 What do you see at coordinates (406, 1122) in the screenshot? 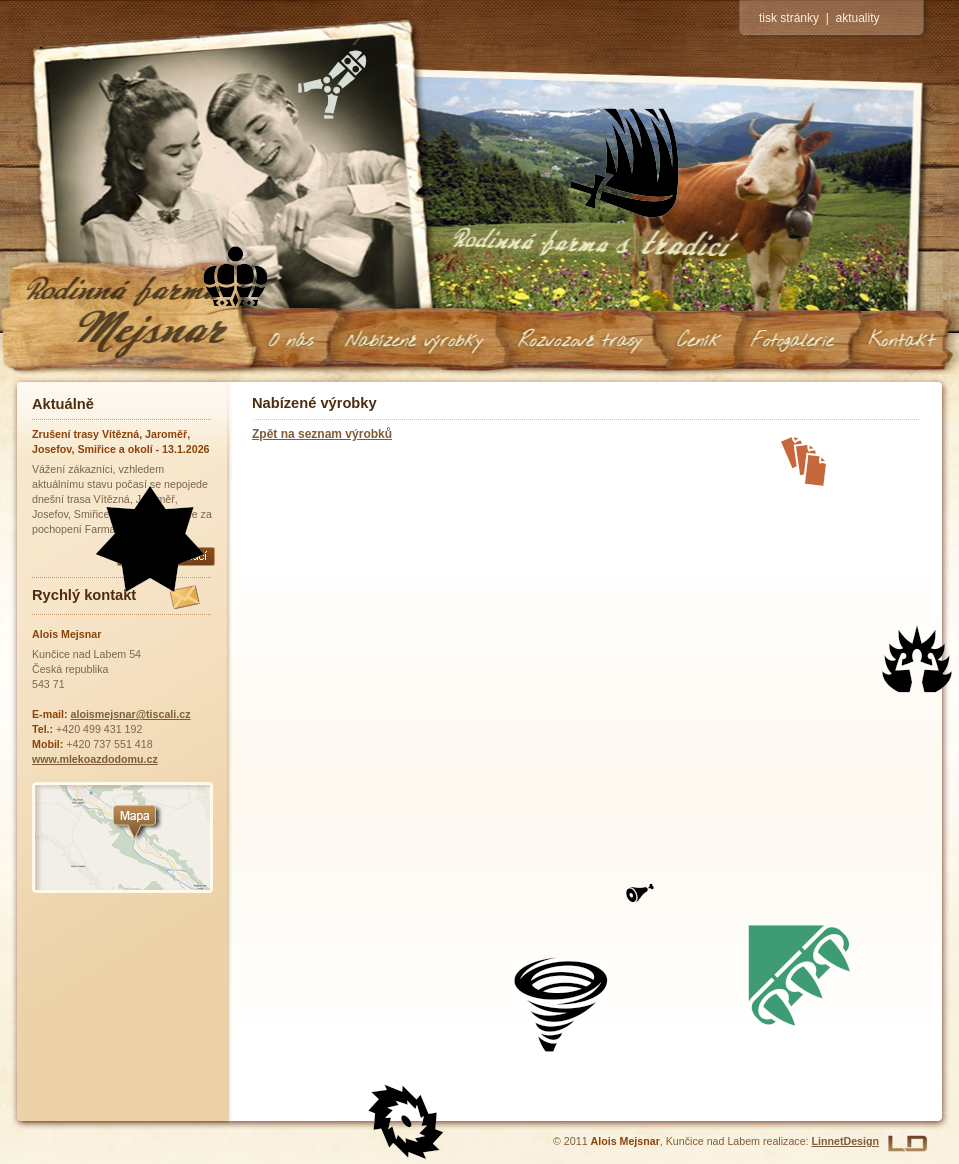
I see `craft or upgrade saw-type weapons` at bounding box center [406, 1122].